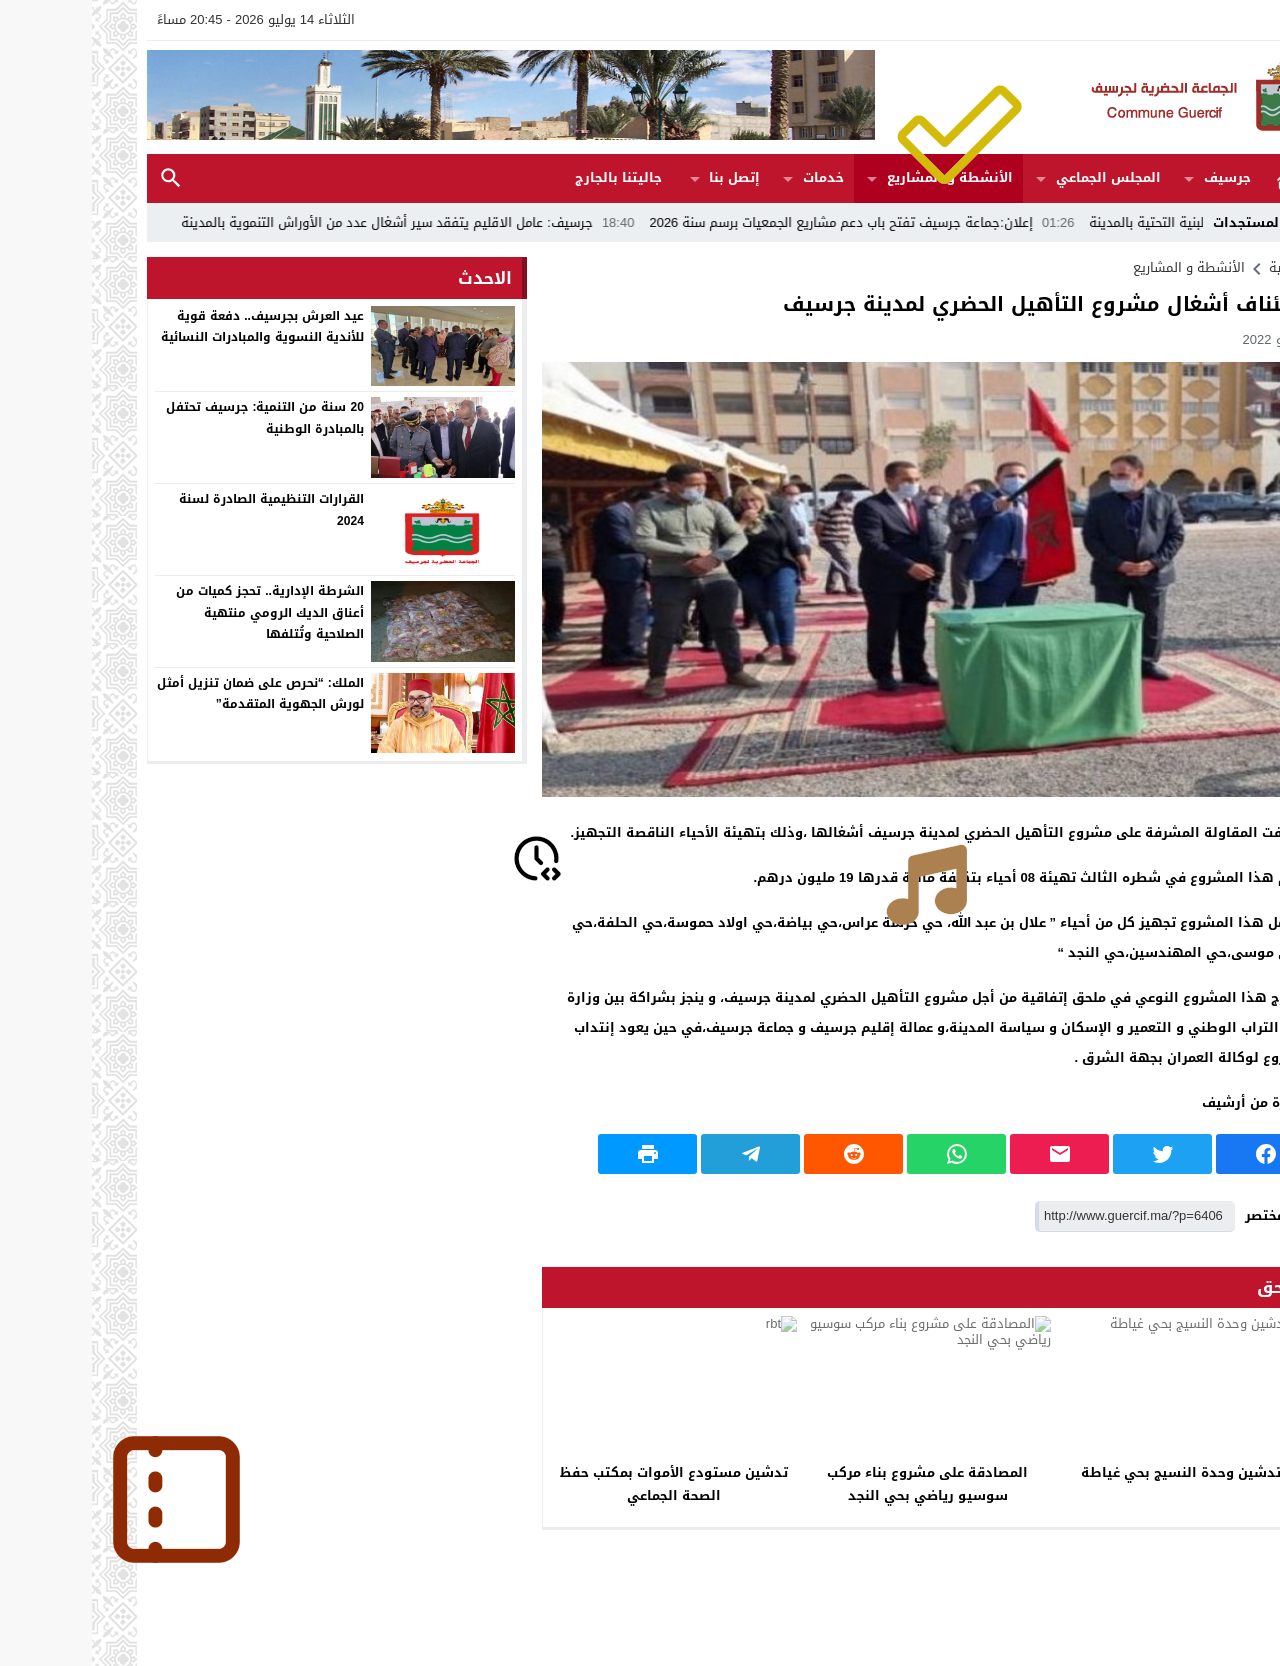 This screenshot has width=1280, height=1666. Describe the element at coordinates (176, 1499) in the screenshot. I see `toggle sidebar panel off` at that location.